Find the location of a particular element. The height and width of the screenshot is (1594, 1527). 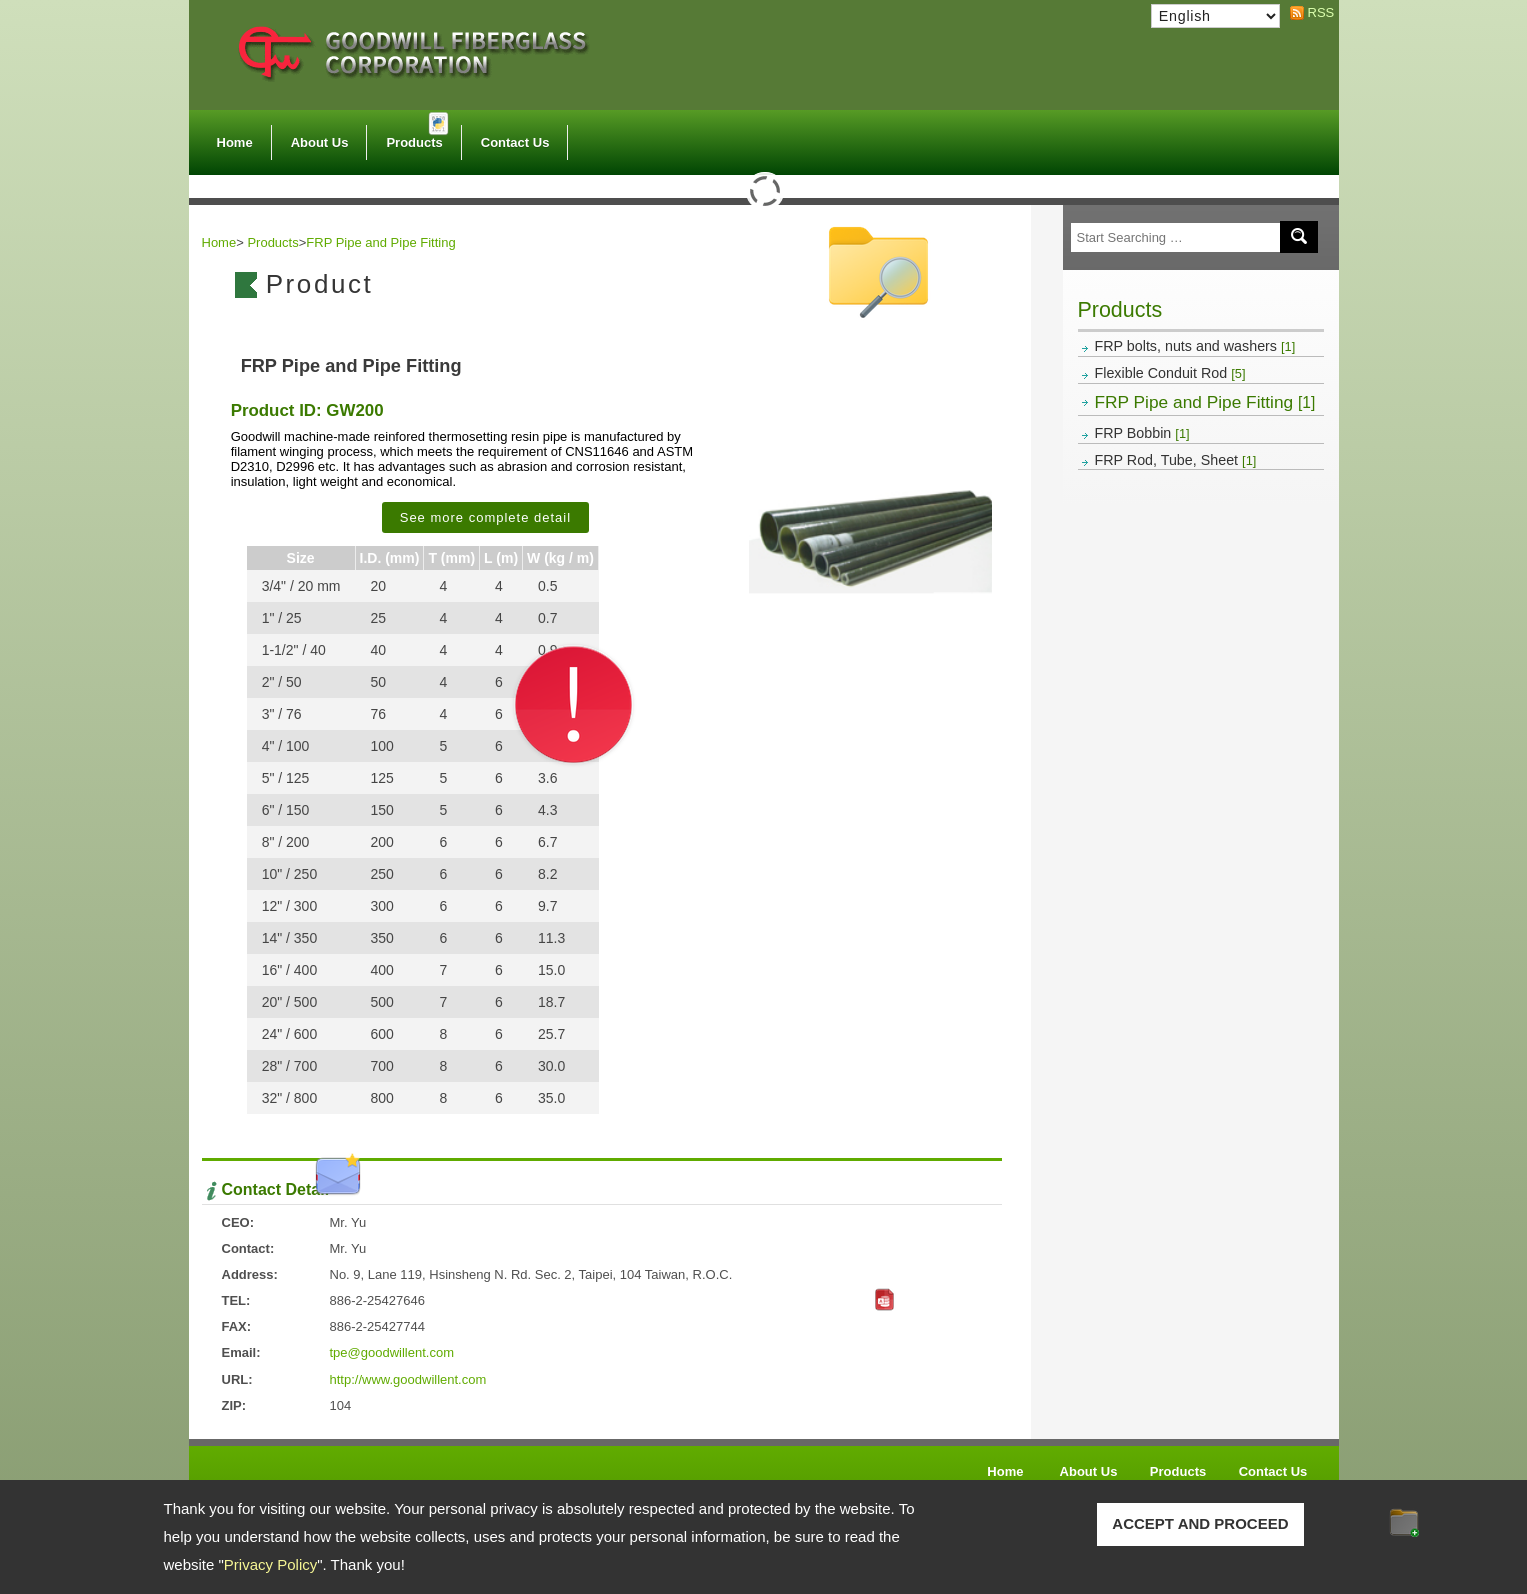

microsoft access database file is located at coordinates (884, 1299).